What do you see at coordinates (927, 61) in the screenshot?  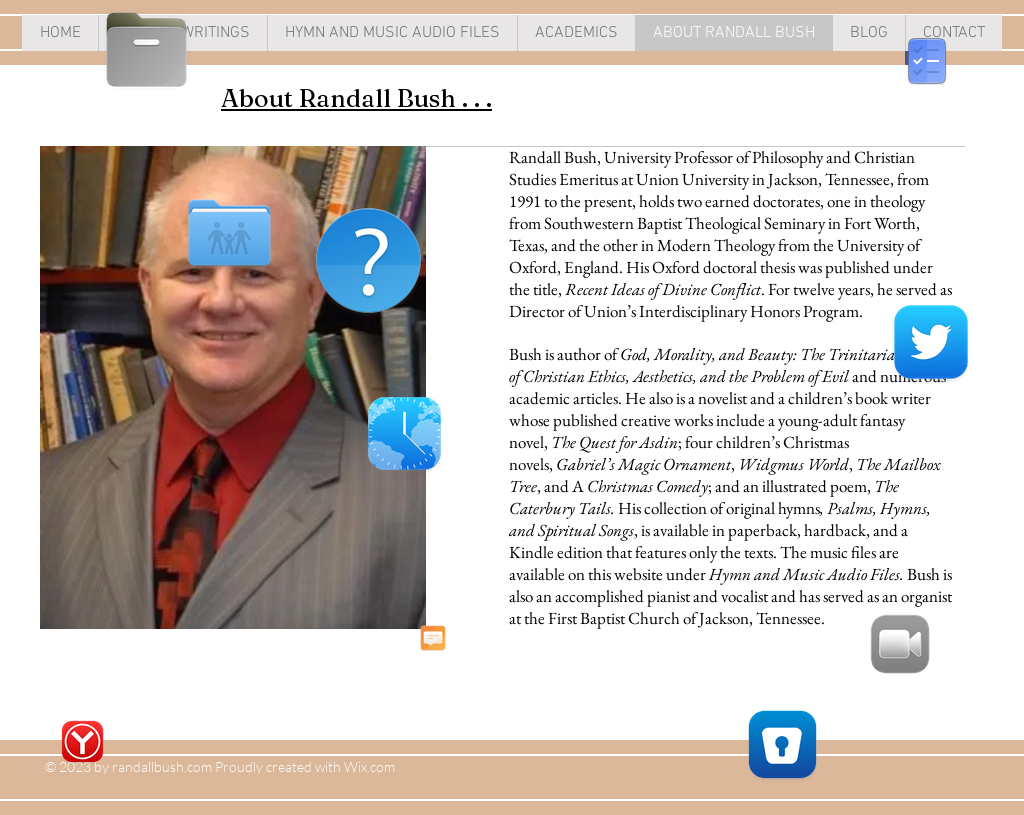 I see `open the to-do list app` at bounding box center [927, 61].